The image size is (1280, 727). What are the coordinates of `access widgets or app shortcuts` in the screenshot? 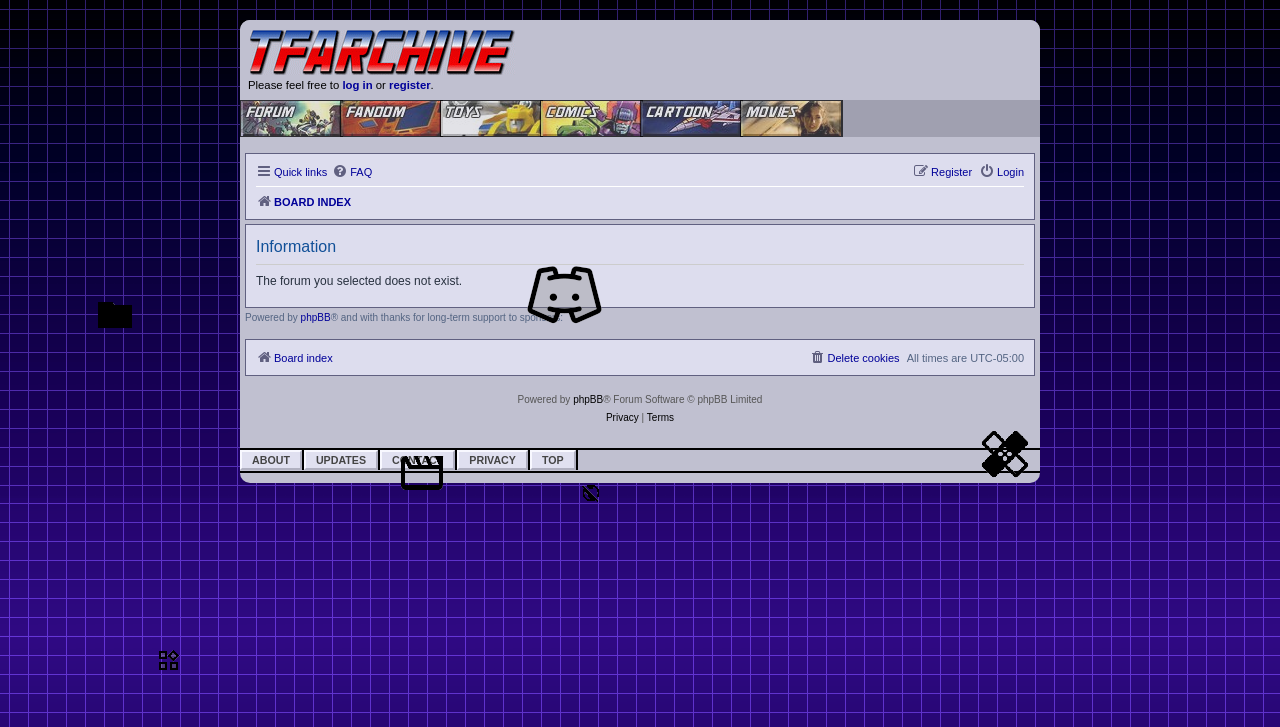 It's located at (168, 660).